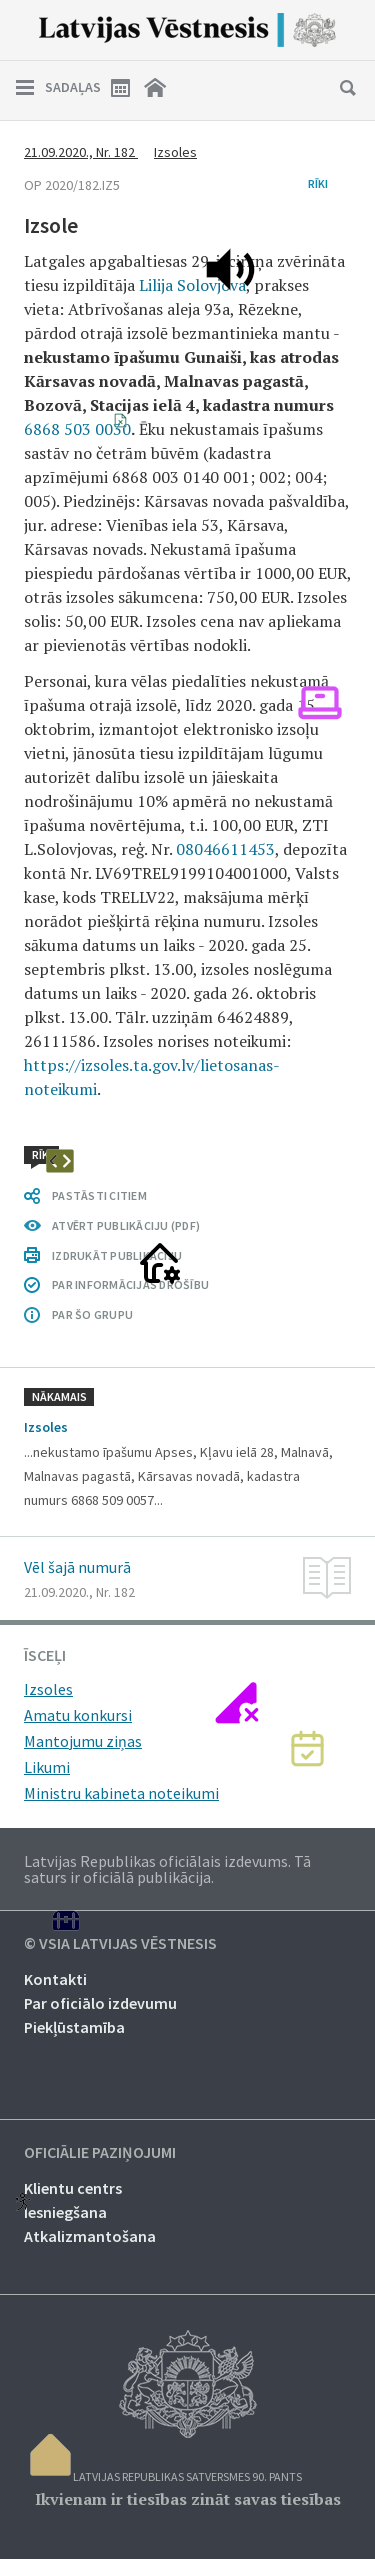 Image resolution: width=375 pixels, height=2559 pixels. I want to click on increase audio volume, so click(230, 269).